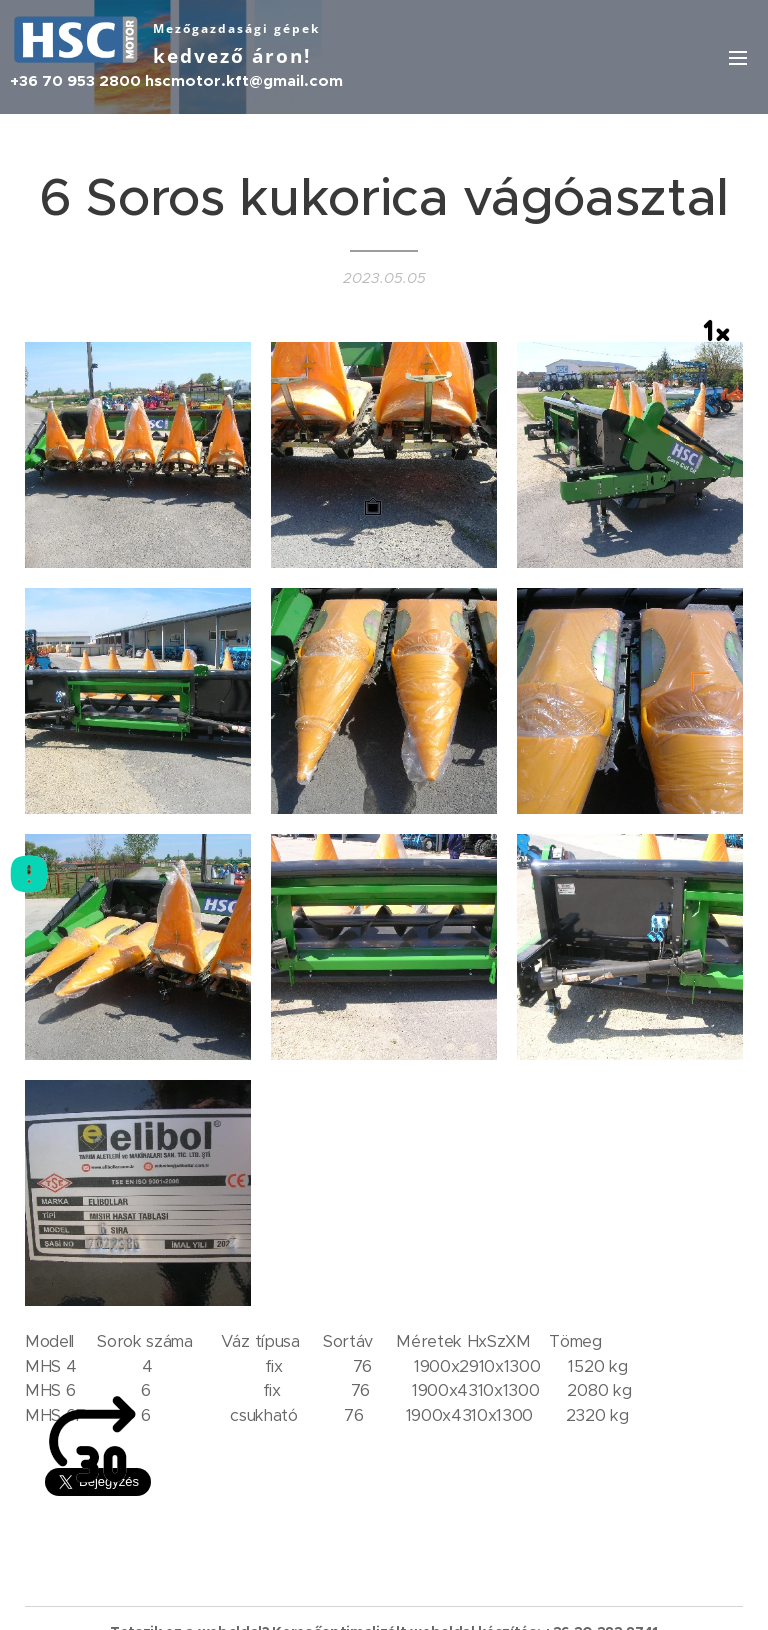 The height and width of the screenshot is (1630, 768). What do you see at coordinates (700, 681) in the screenshot?
I see `adjust corner radius of a shape` at bounding box center [700, 681].